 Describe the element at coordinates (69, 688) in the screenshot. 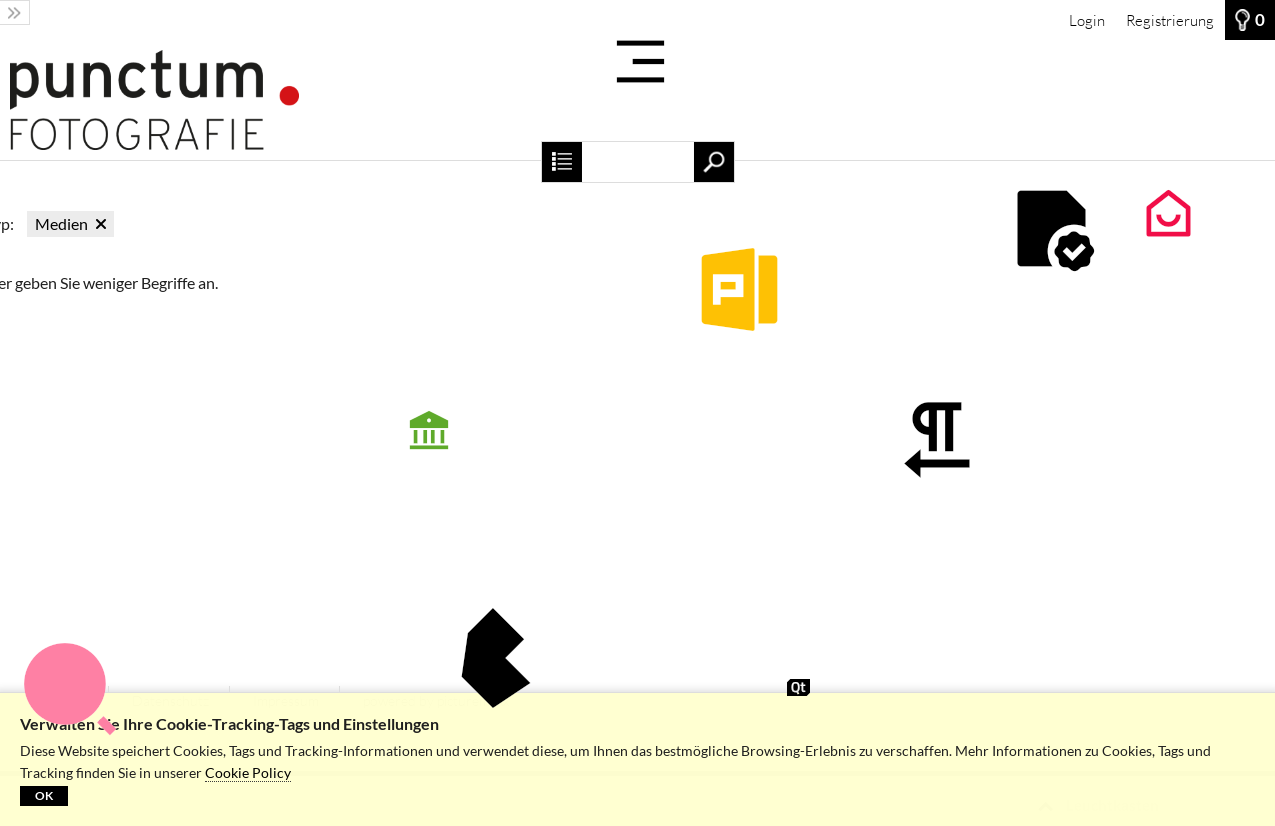

I see `search for content or items` at that location.